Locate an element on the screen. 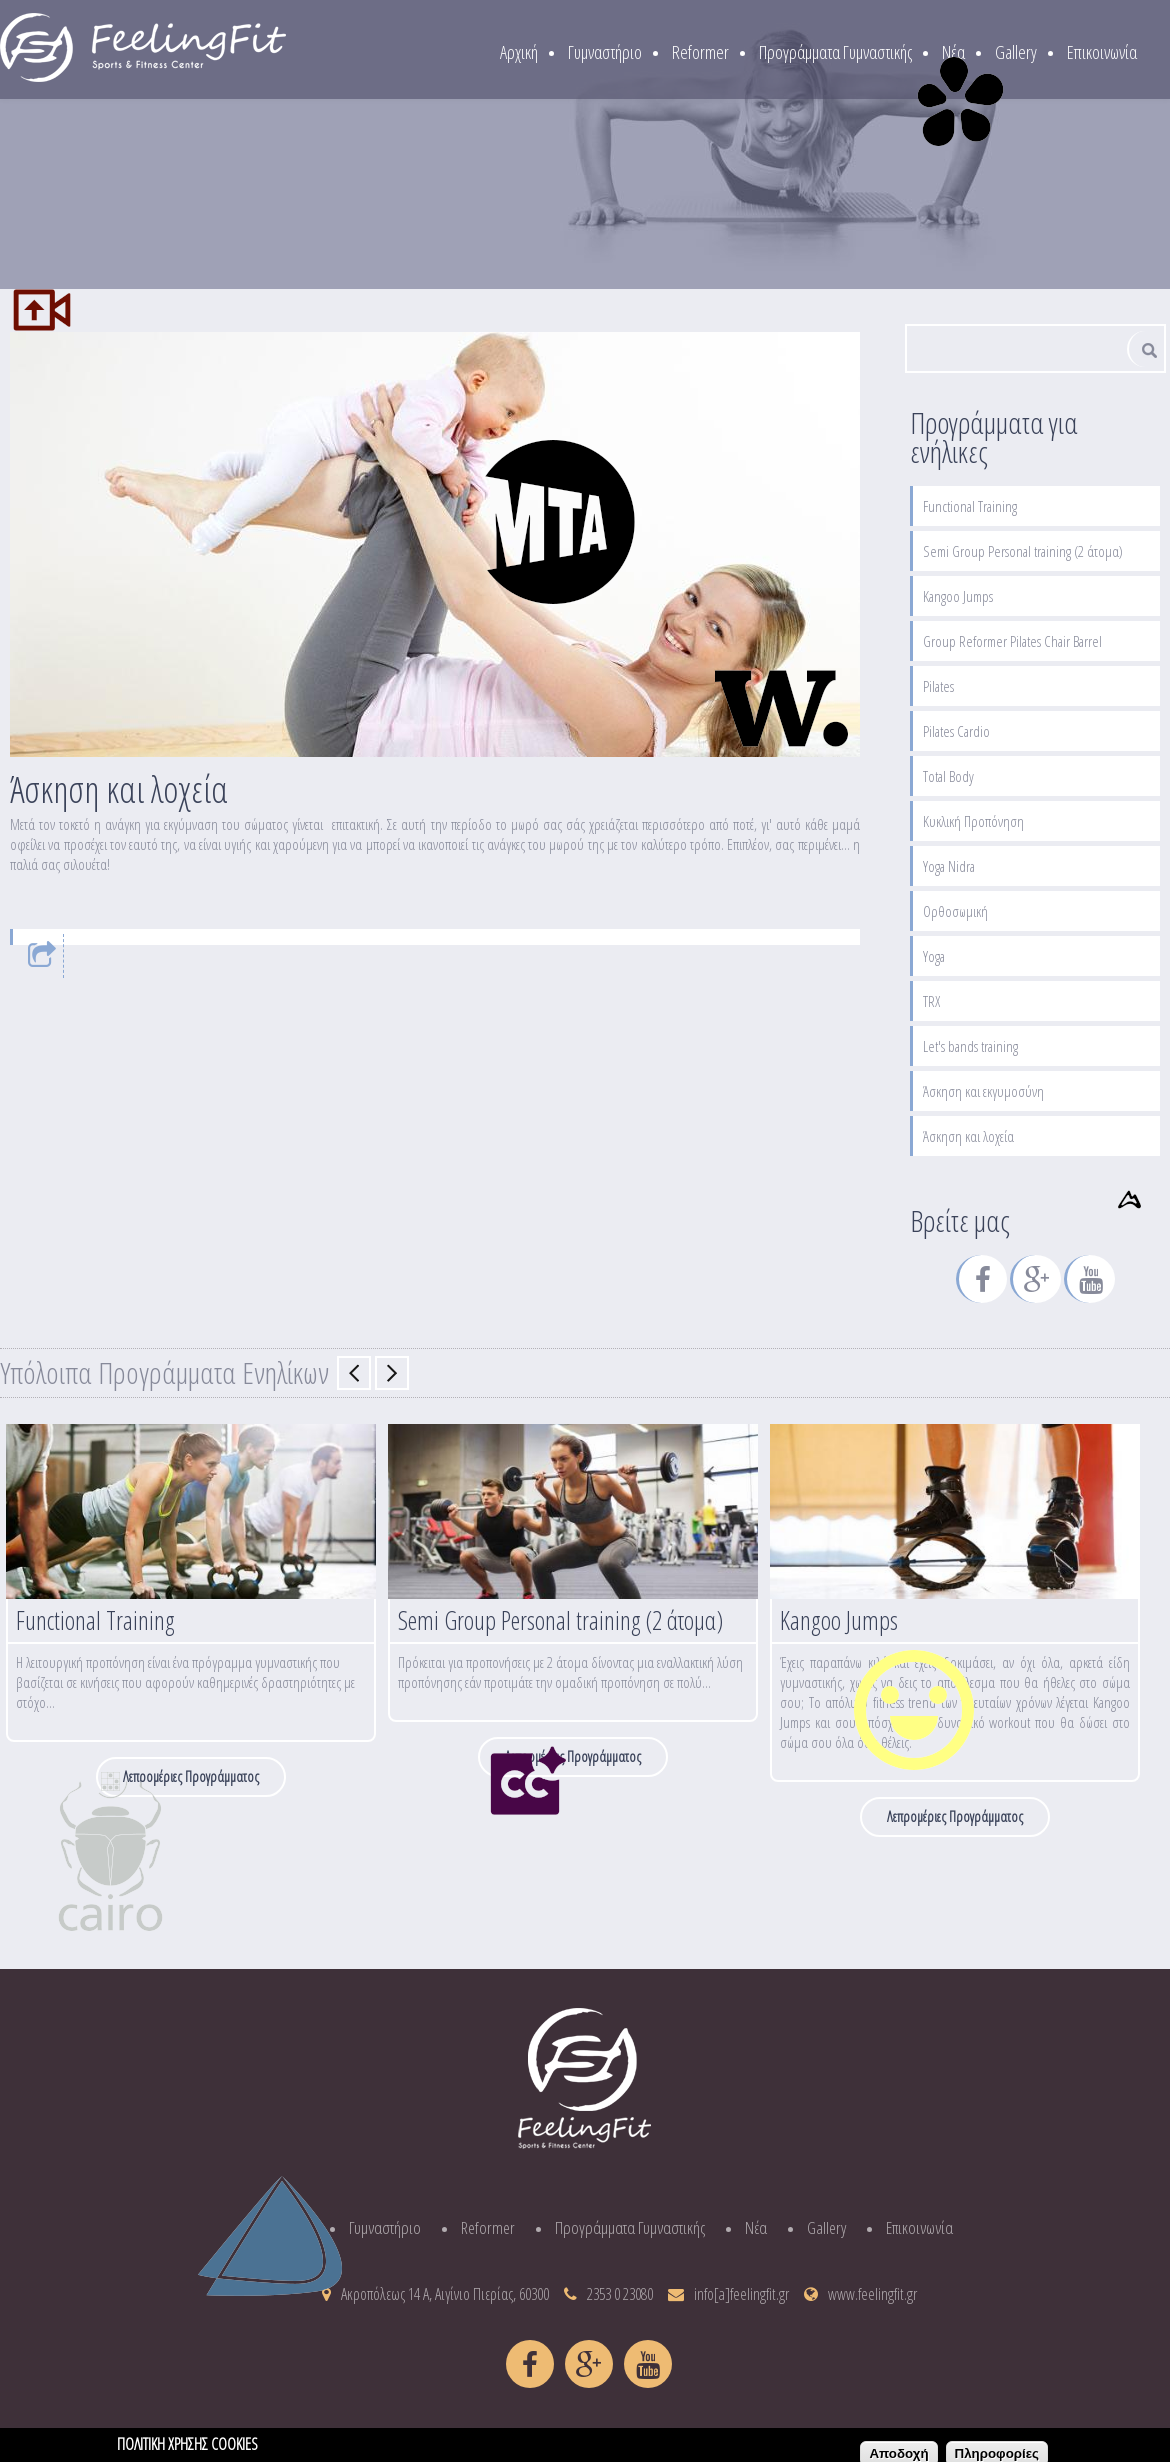 The width and height of the screenshot is (1170, 2462). upload a video file is located at coordinates (42, 310).